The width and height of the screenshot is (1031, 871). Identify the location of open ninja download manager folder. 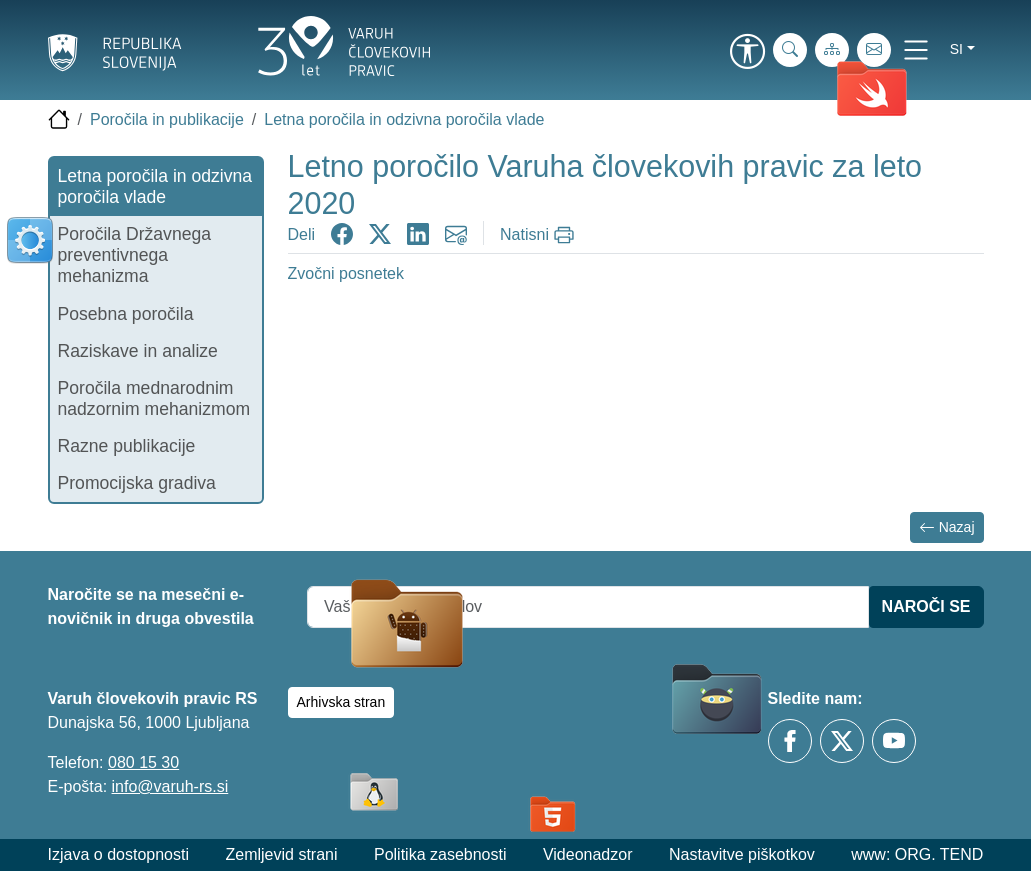
(716, 701).